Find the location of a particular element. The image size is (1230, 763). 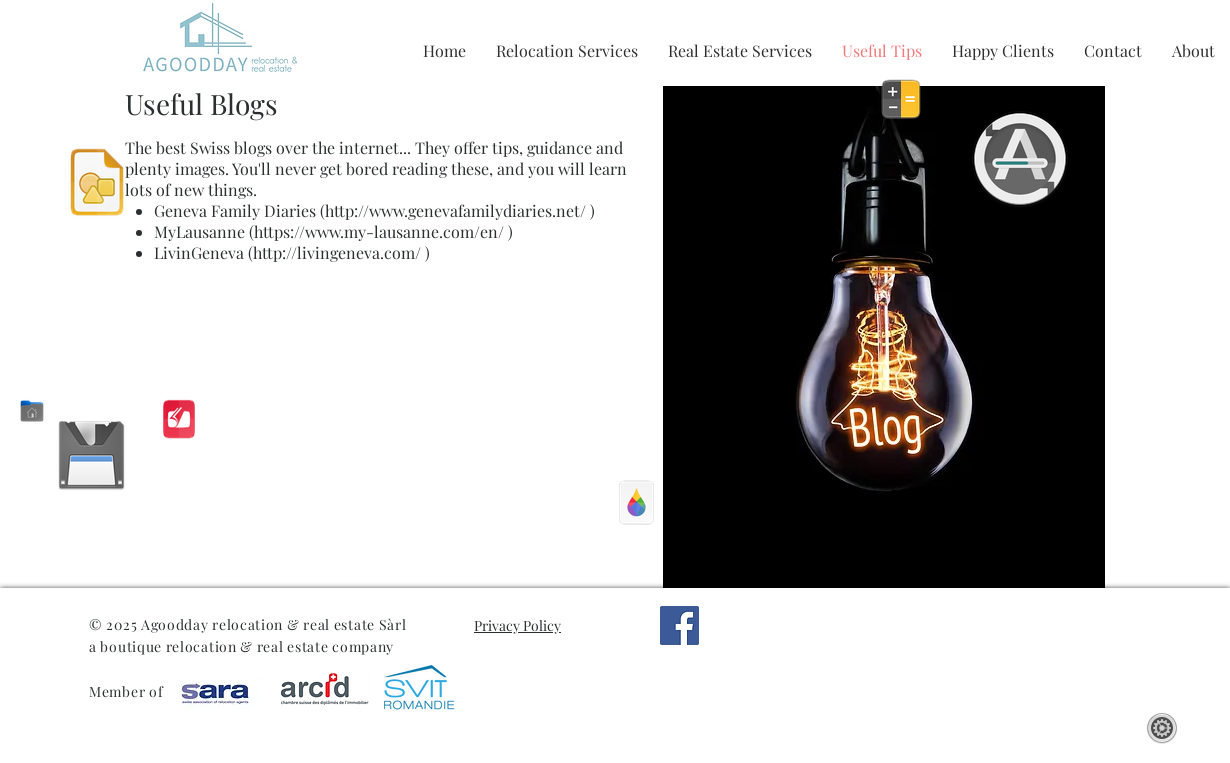

open the calculator app is located at coordinates (901, 99).